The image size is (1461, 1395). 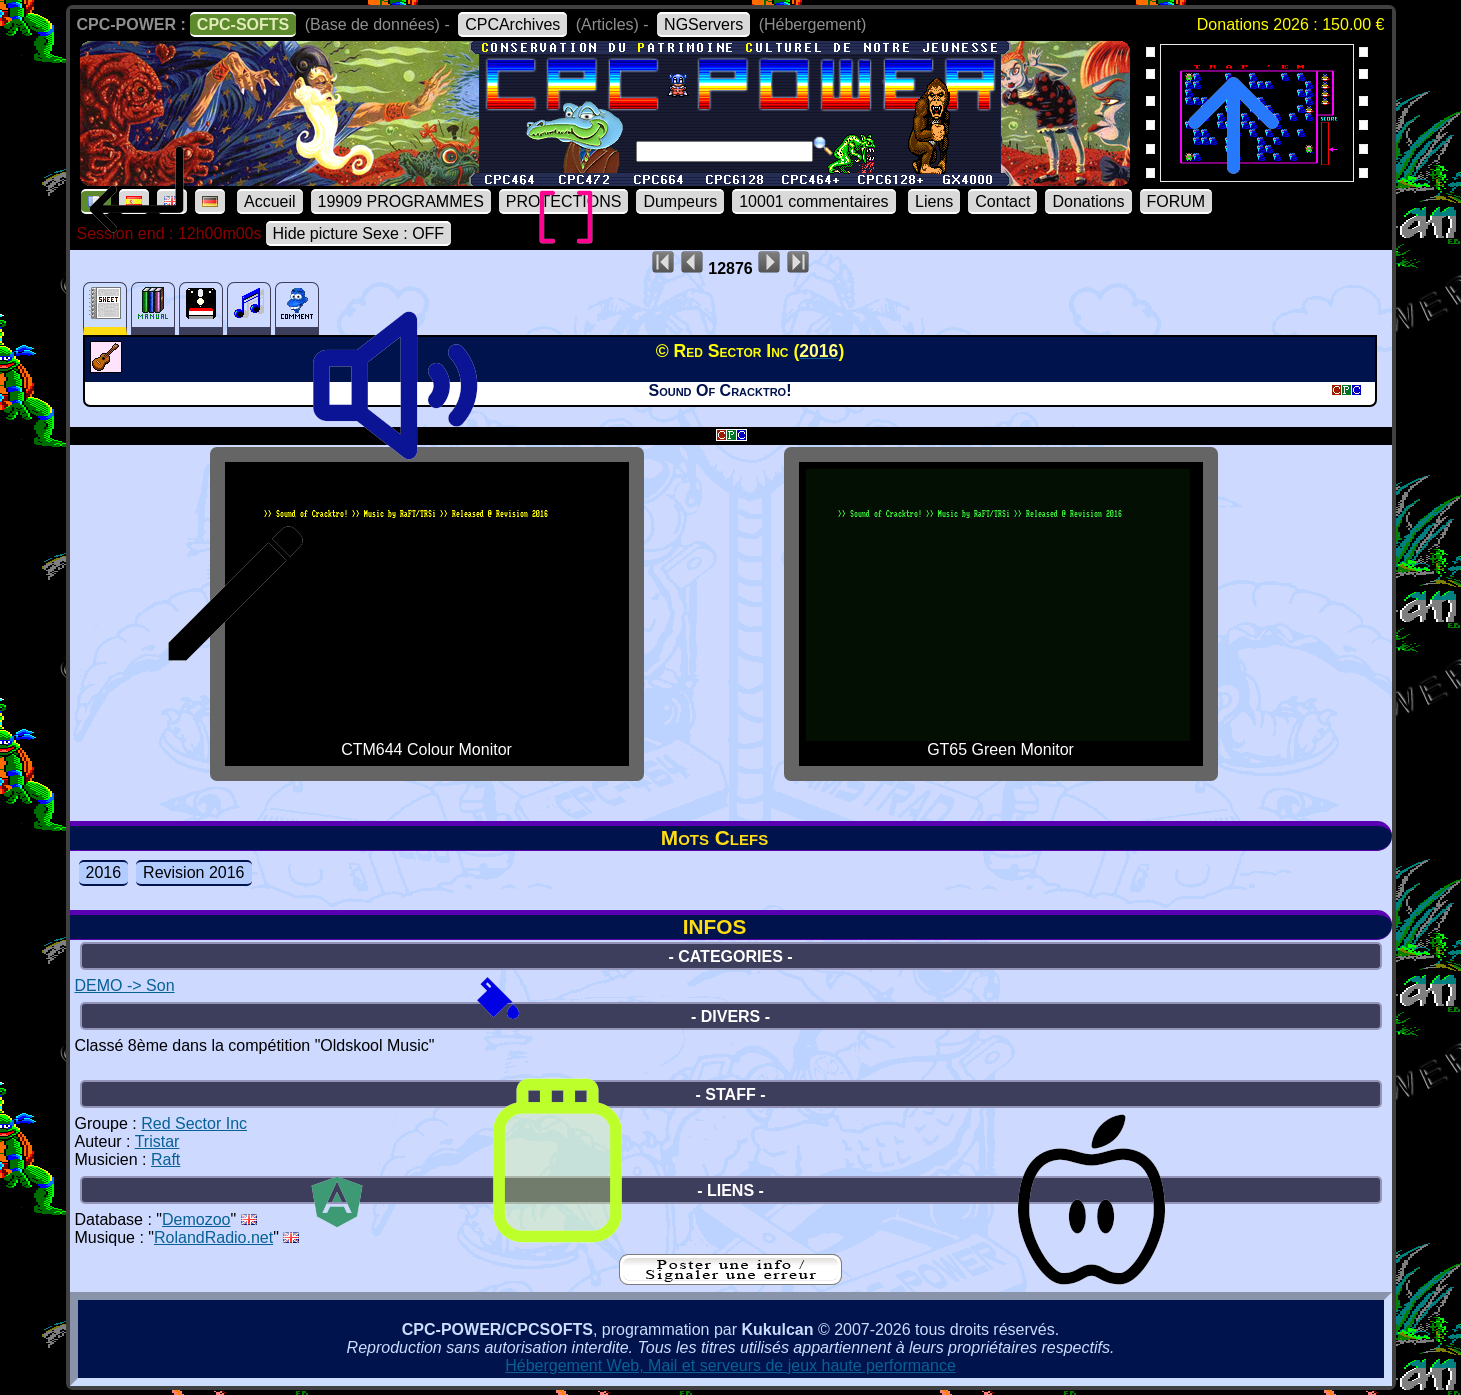 I want to click on store or manage saved items, so click(x=557, y=1160).